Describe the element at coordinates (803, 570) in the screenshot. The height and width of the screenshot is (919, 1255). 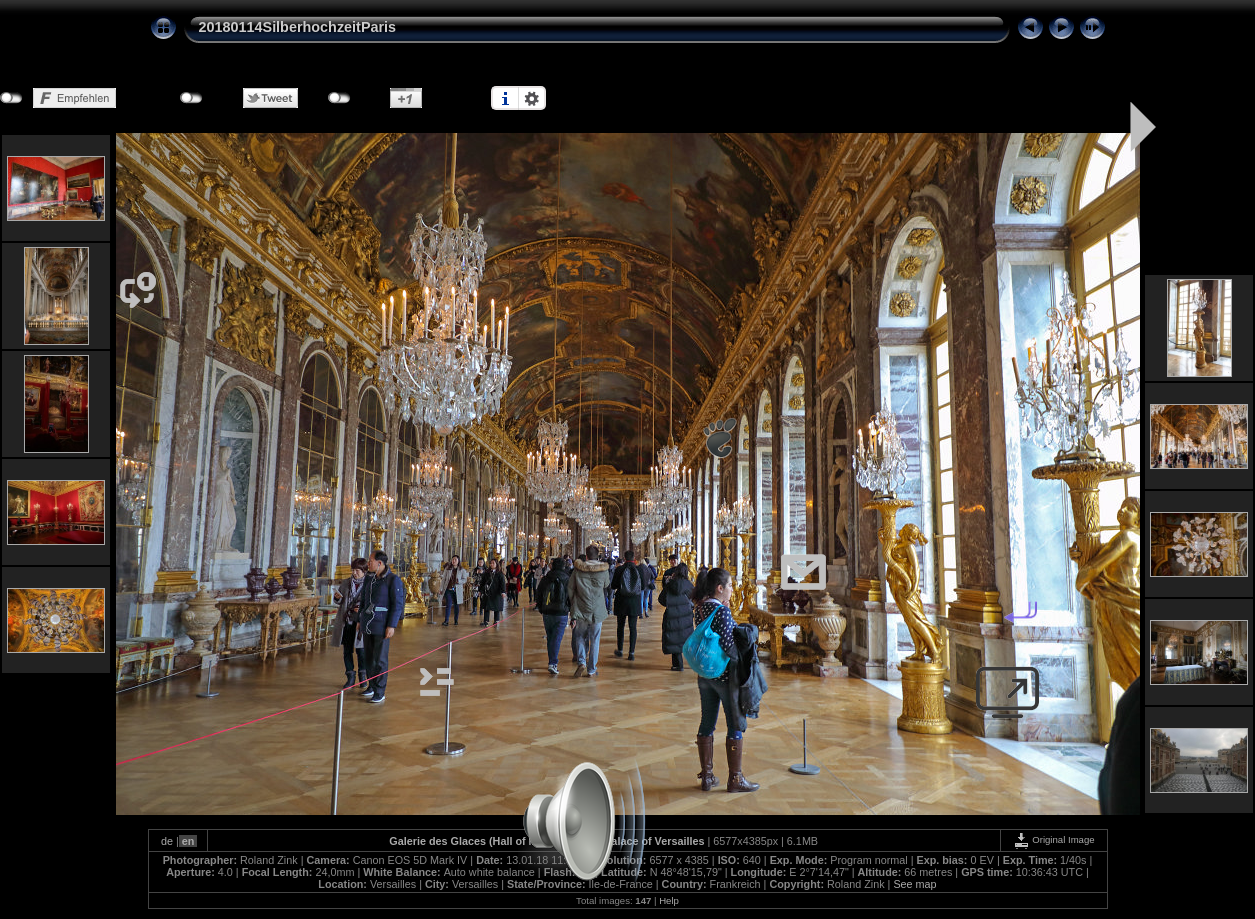
I see `indicates unread email in your inbox` at that location.